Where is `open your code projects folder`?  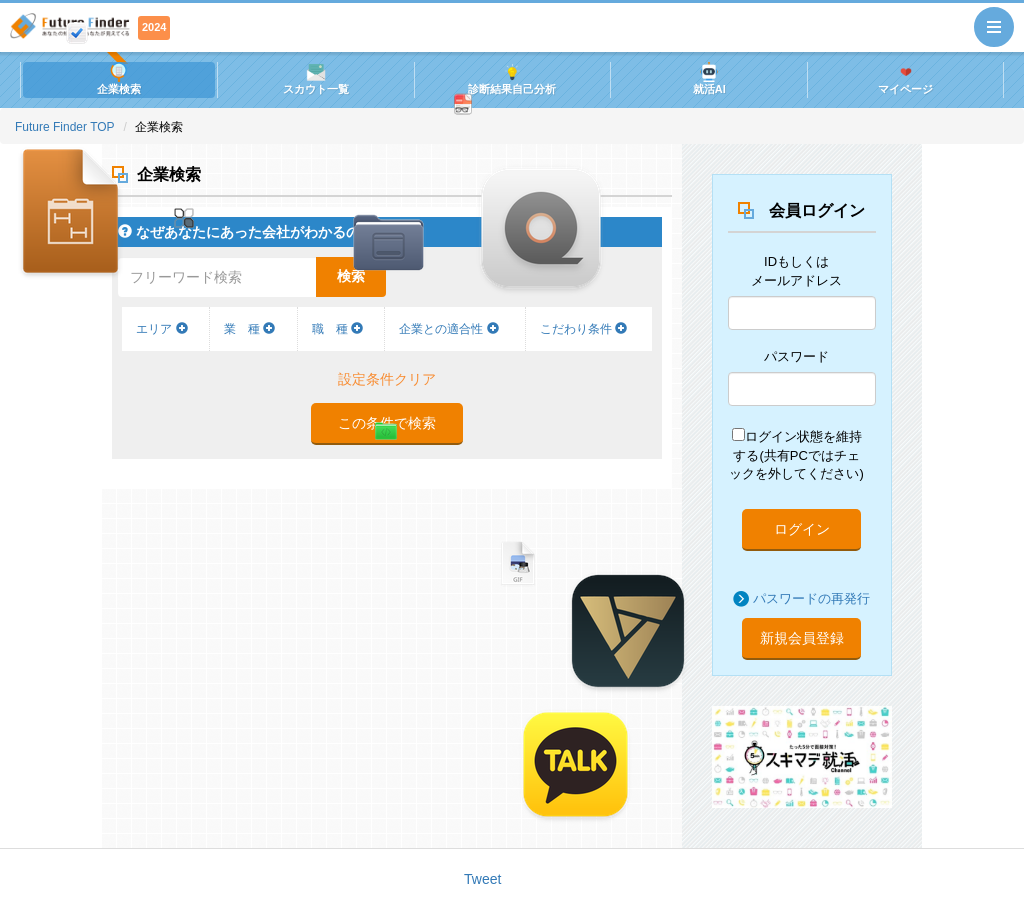
open your code projects folder is located at coordinates (386, 431).